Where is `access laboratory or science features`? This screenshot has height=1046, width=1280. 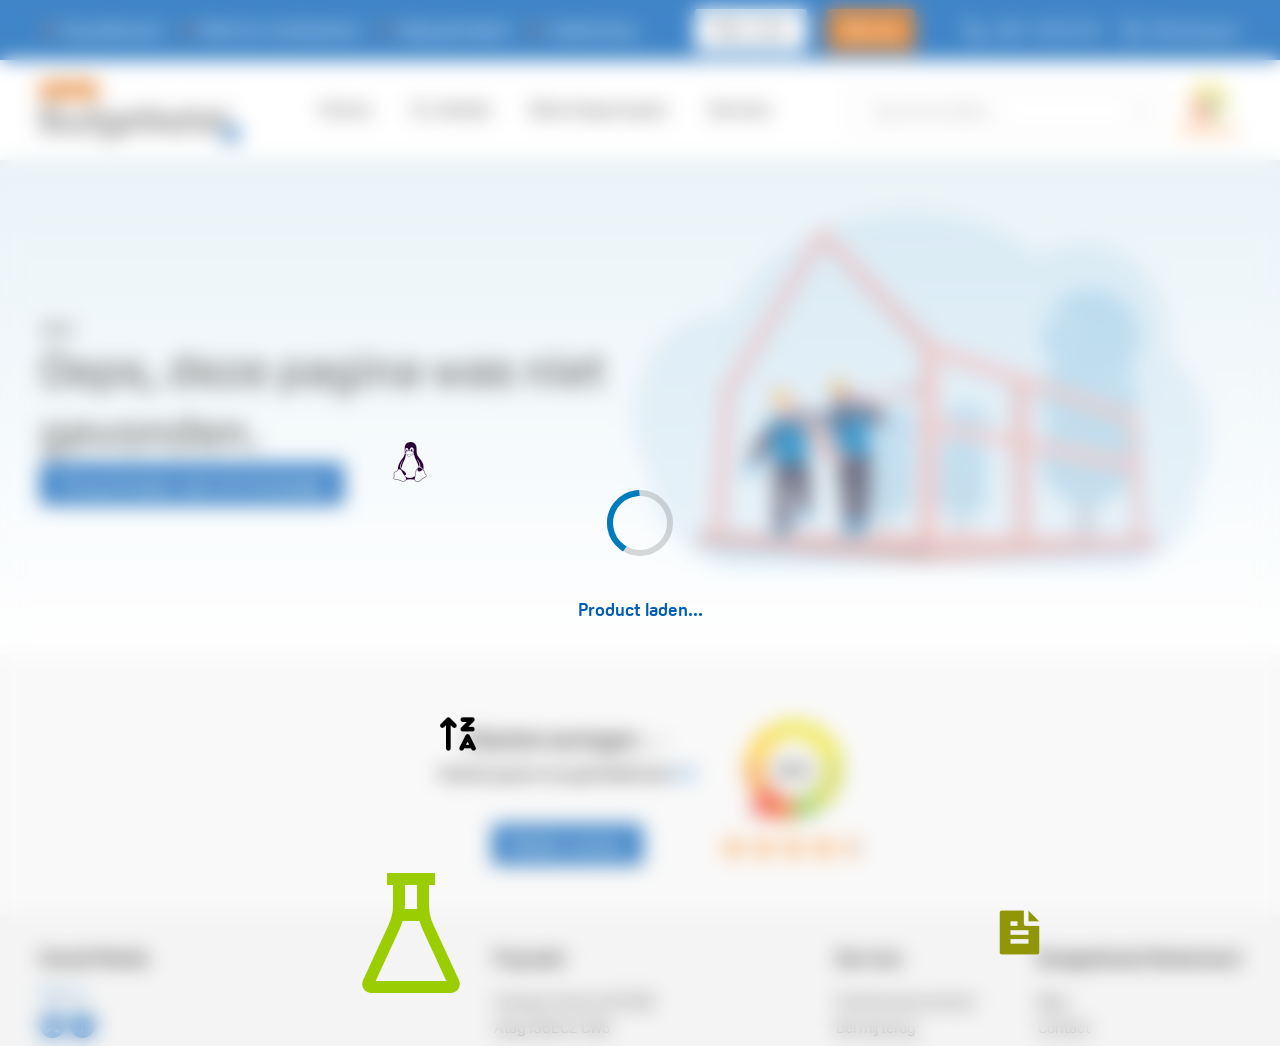 access laboratory or science features is located at coordinates (411, 933).